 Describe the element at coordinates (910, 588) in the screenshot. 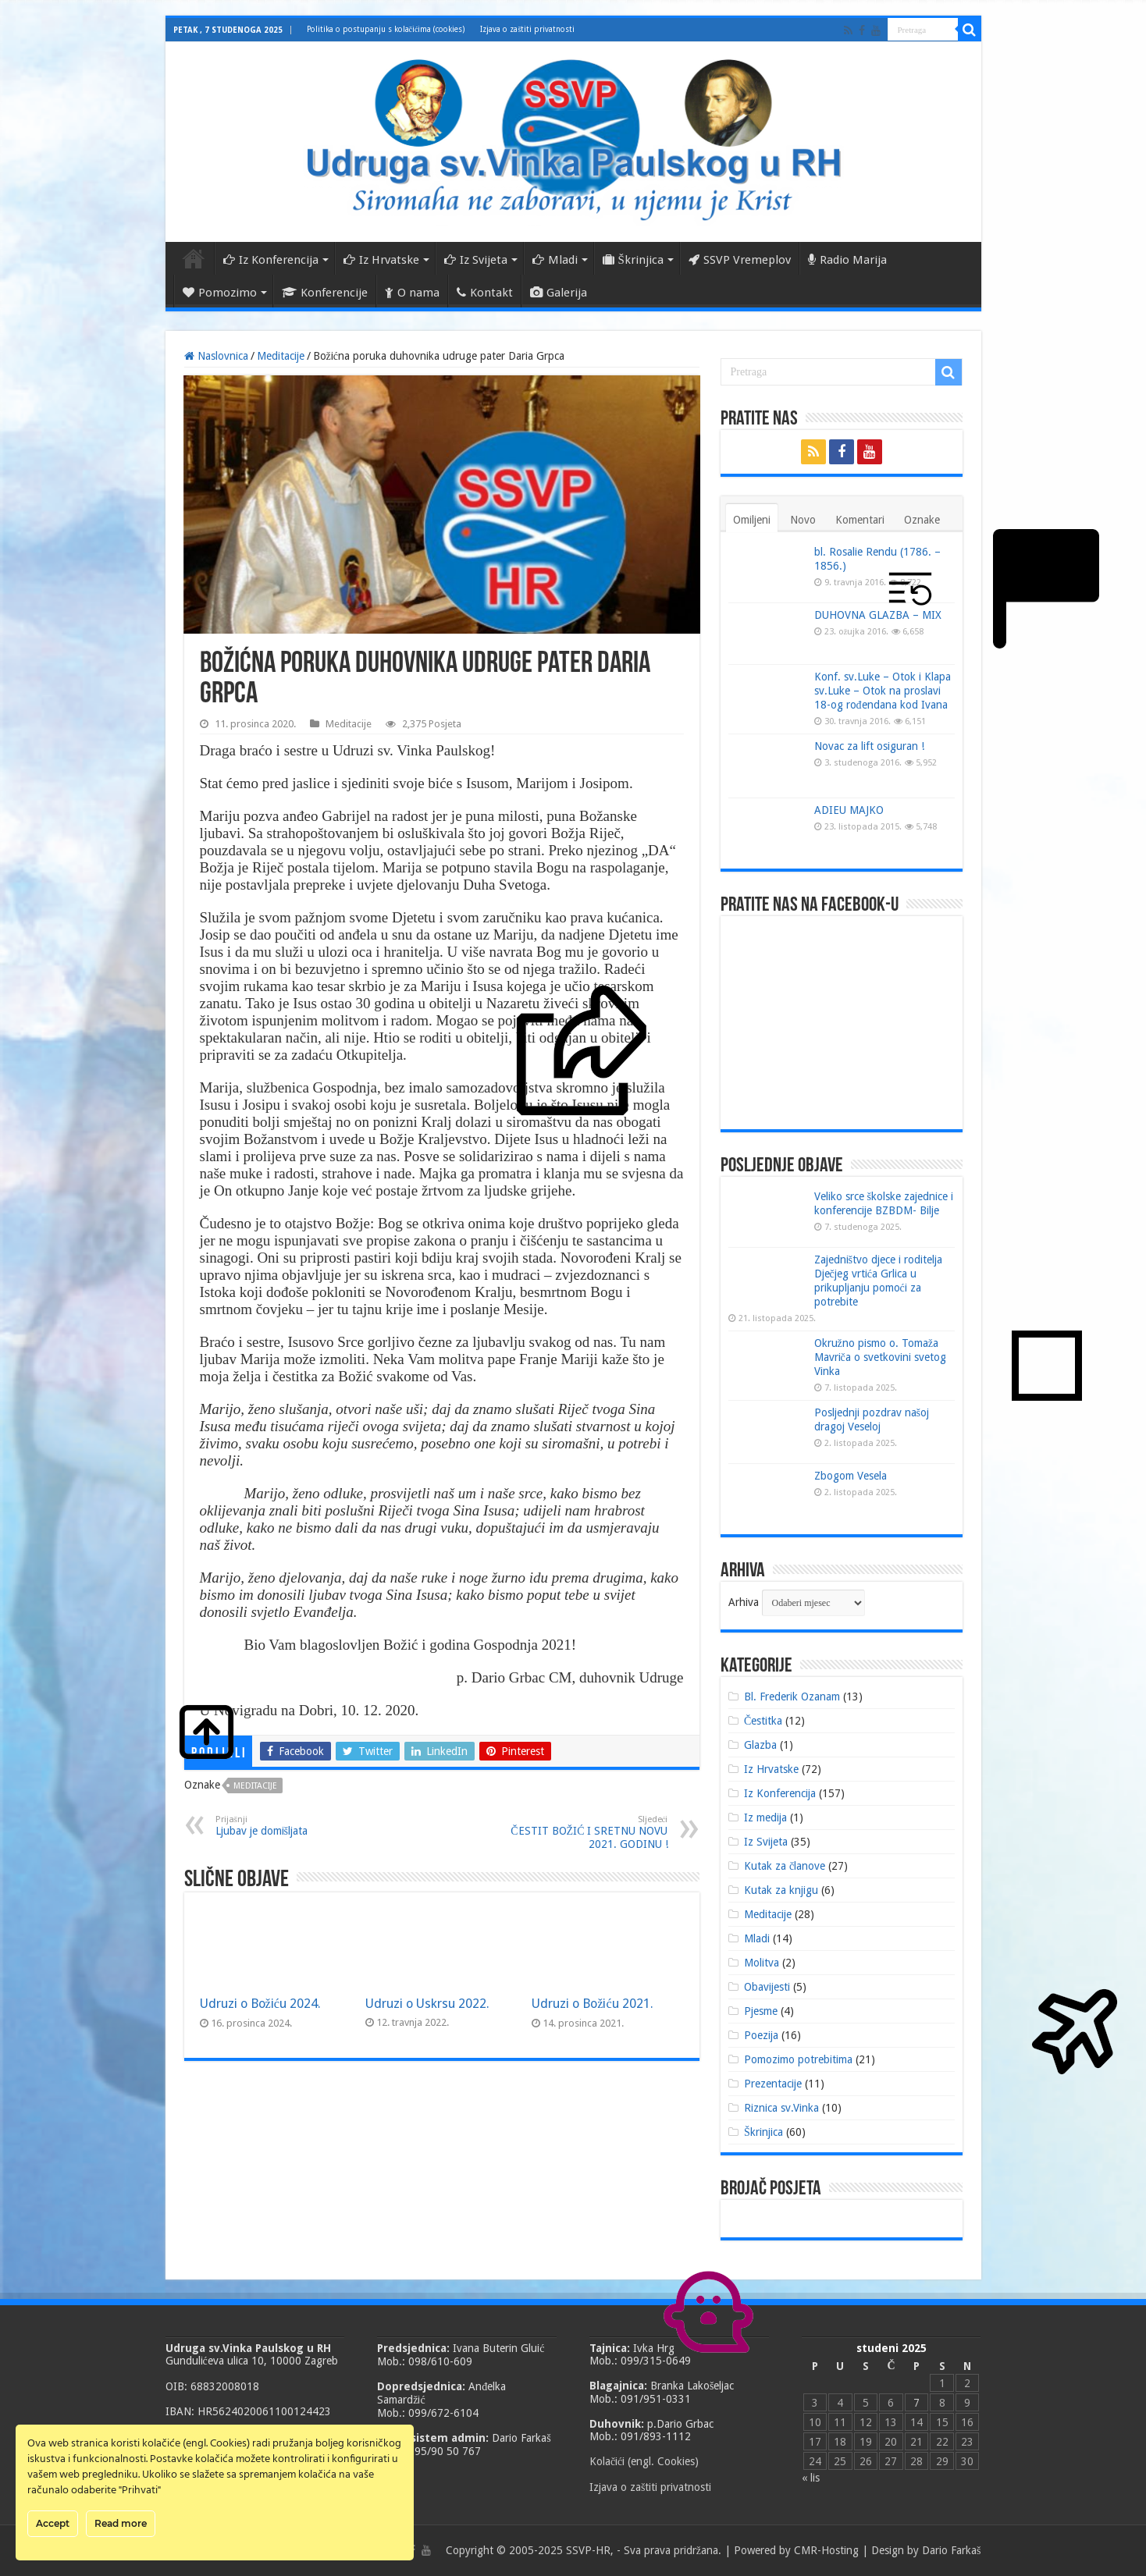

I see `restart the current debug frame` at that location.